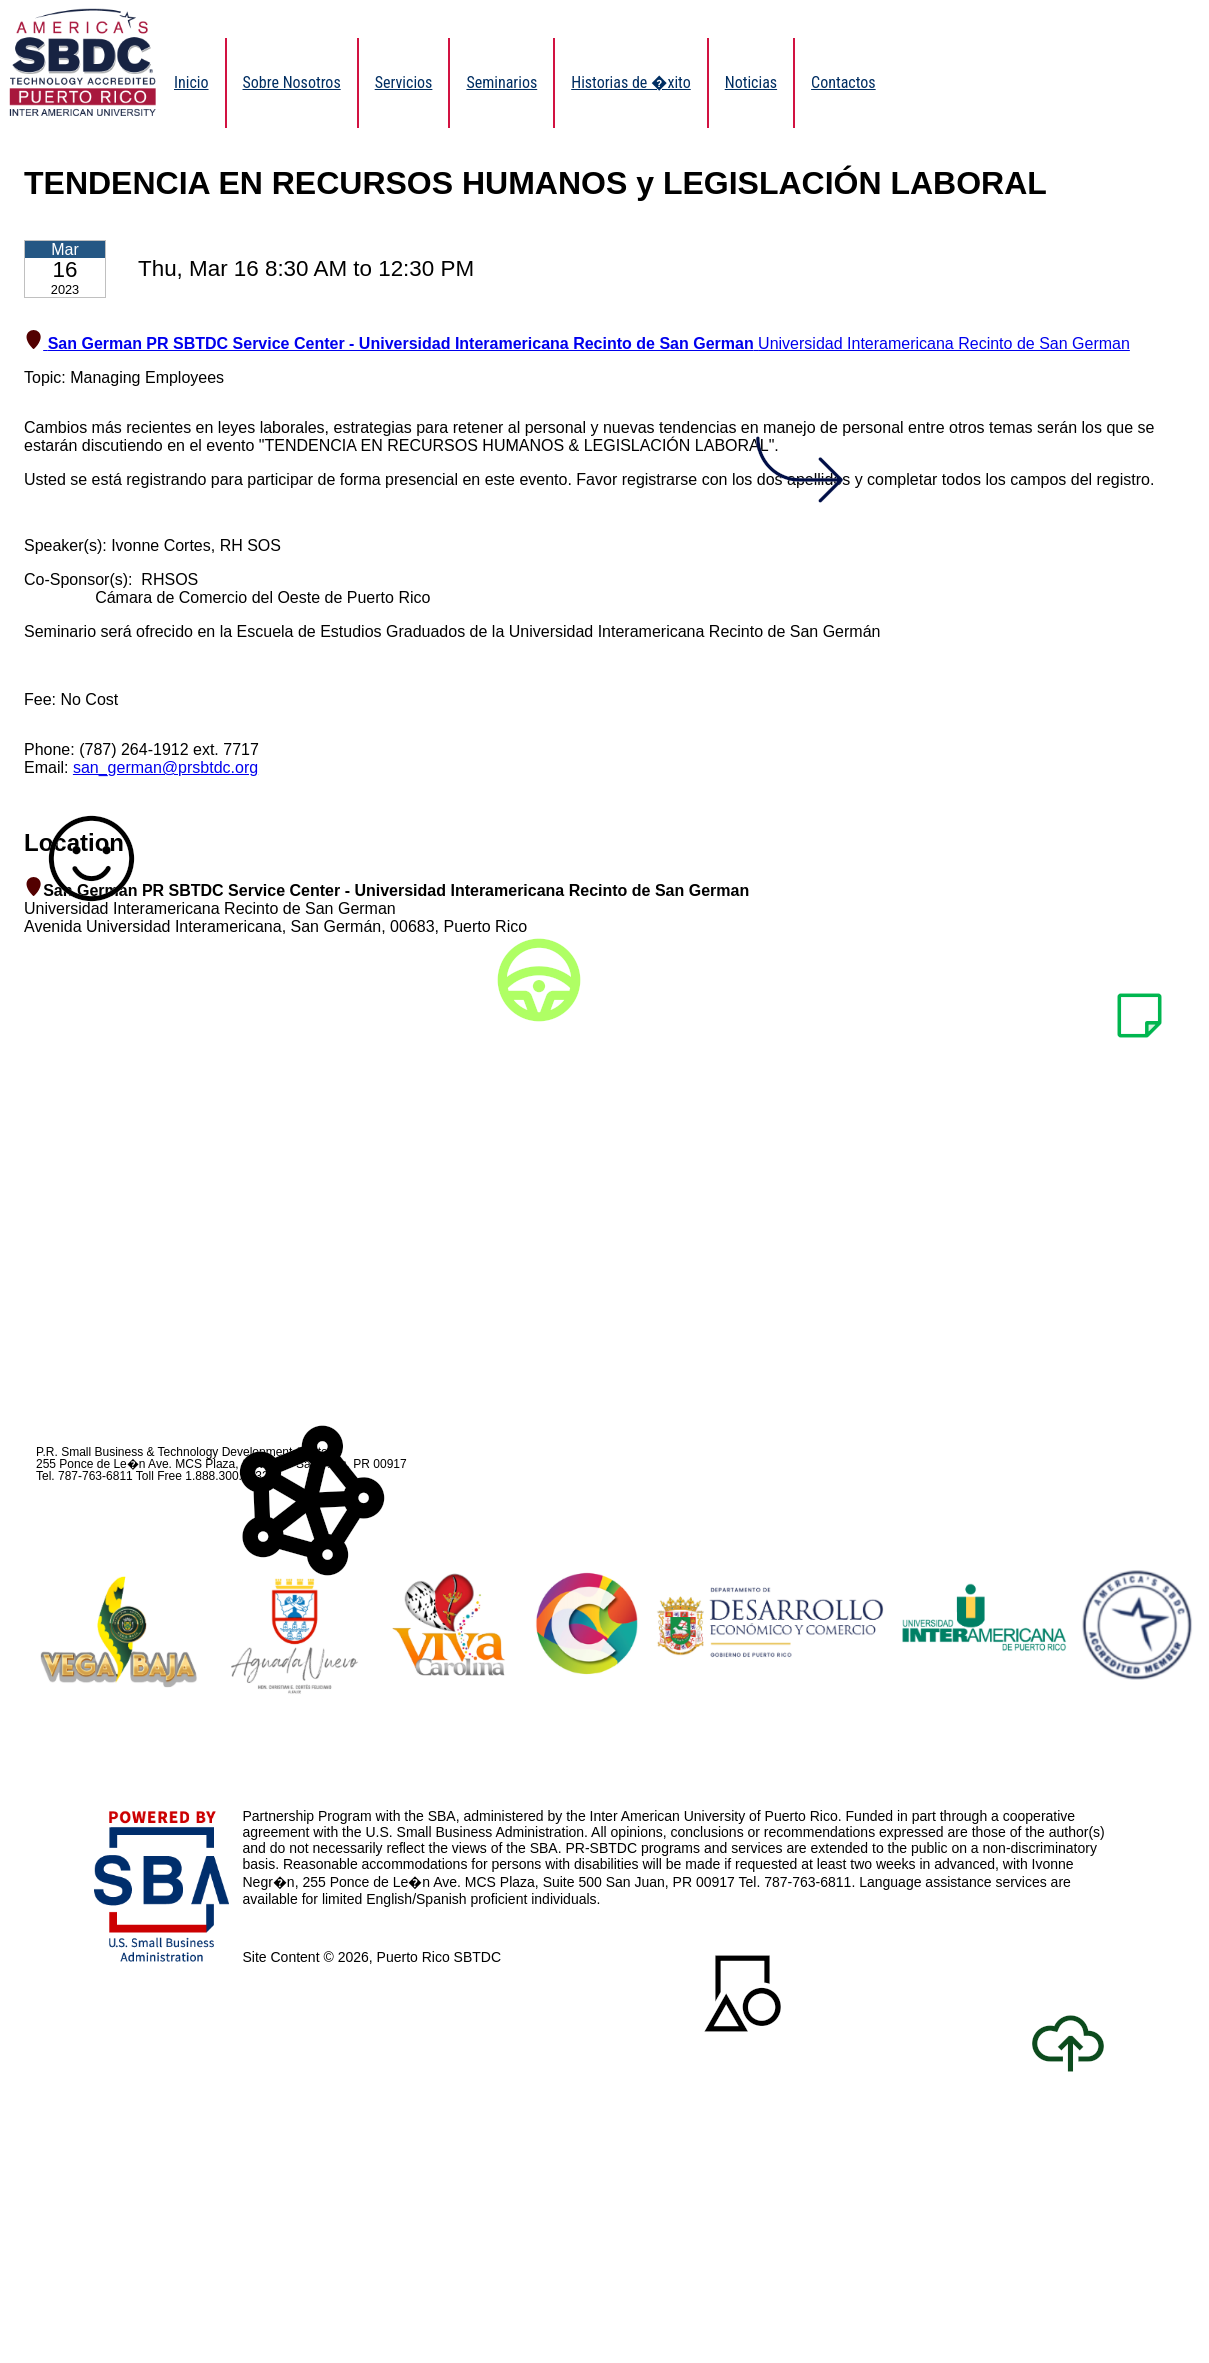 This screenshot has height=2363, width=1209. What do you see at coordinates (309, 1500) in the screenshot?
I see `connect to the fediverse network` at bounding box center [309, 1500].